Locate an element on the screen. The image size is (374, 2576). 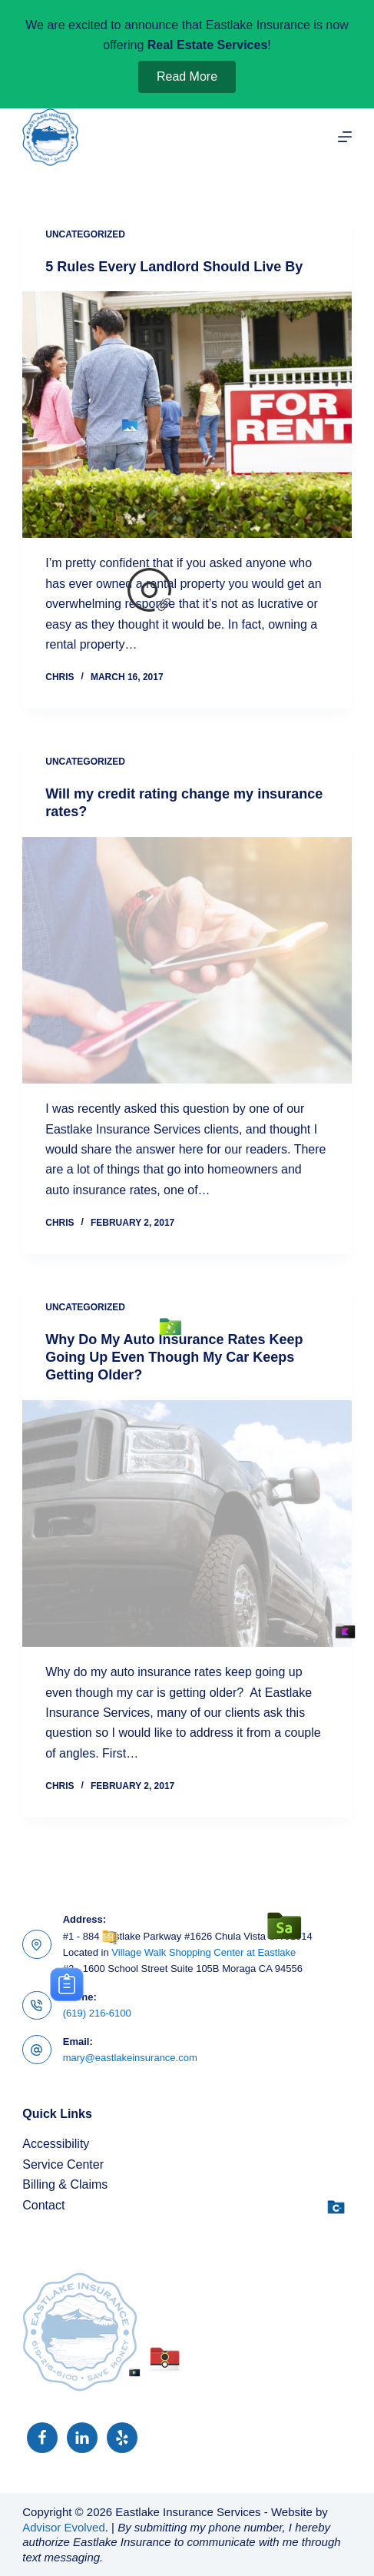
open your gamejolt games folder is located at coordinates (170, 1327).